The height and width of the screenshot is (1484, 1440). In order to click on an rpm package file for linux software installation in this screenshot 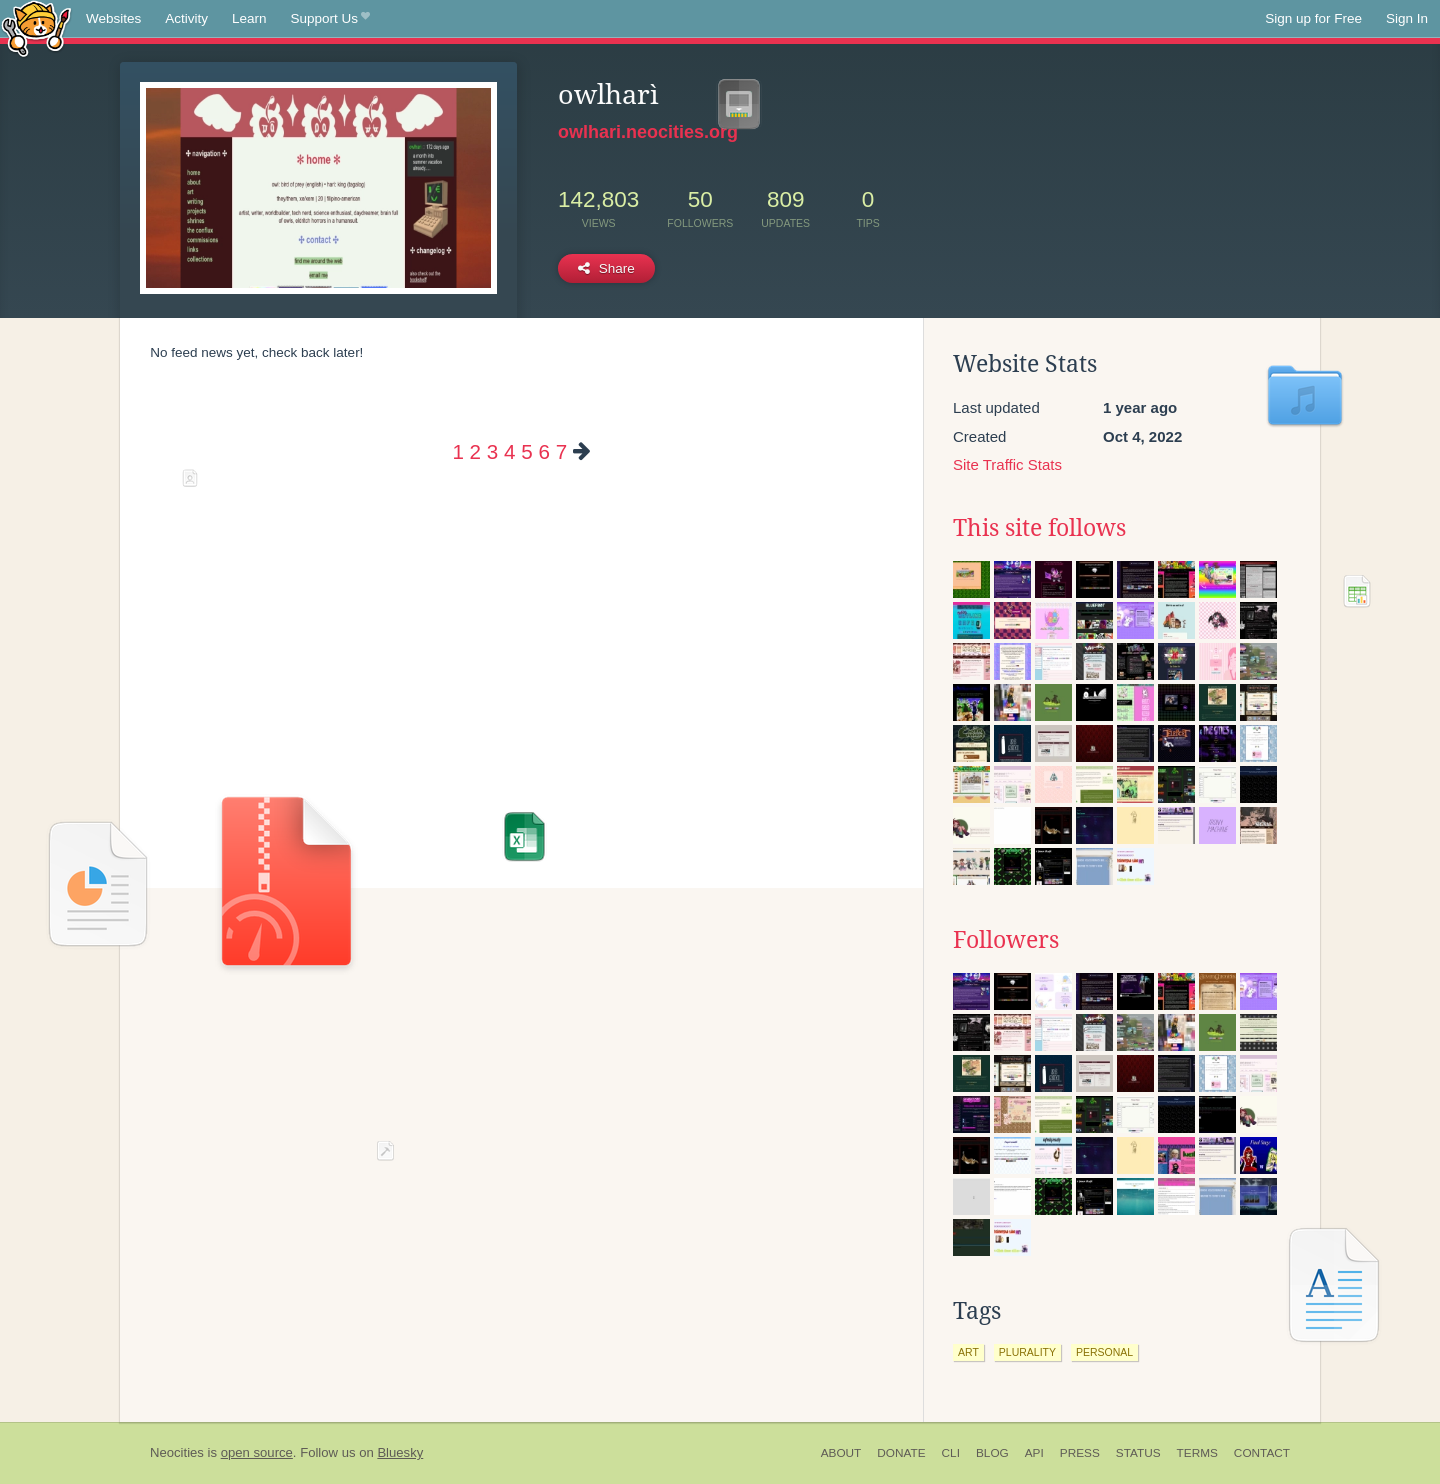, I will do `click(286, 884)`.